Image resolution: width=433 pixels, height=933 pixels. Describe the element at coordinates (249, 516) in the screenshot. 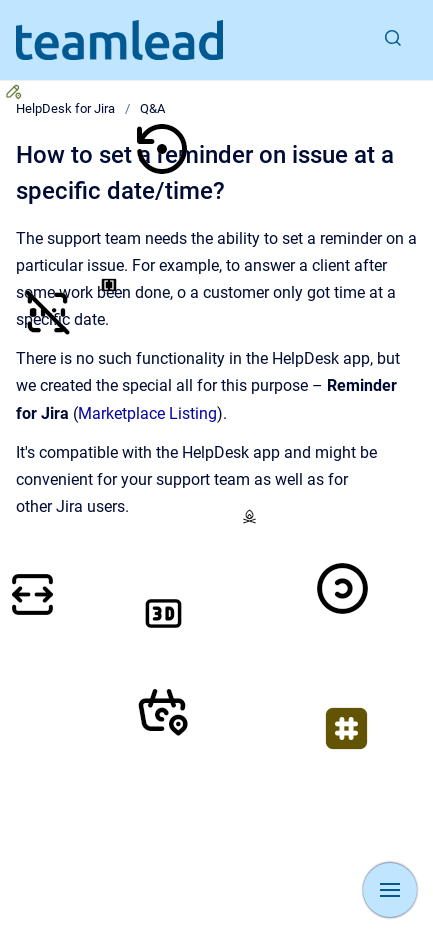

I see `access camping or outdoor activity features` at that location.